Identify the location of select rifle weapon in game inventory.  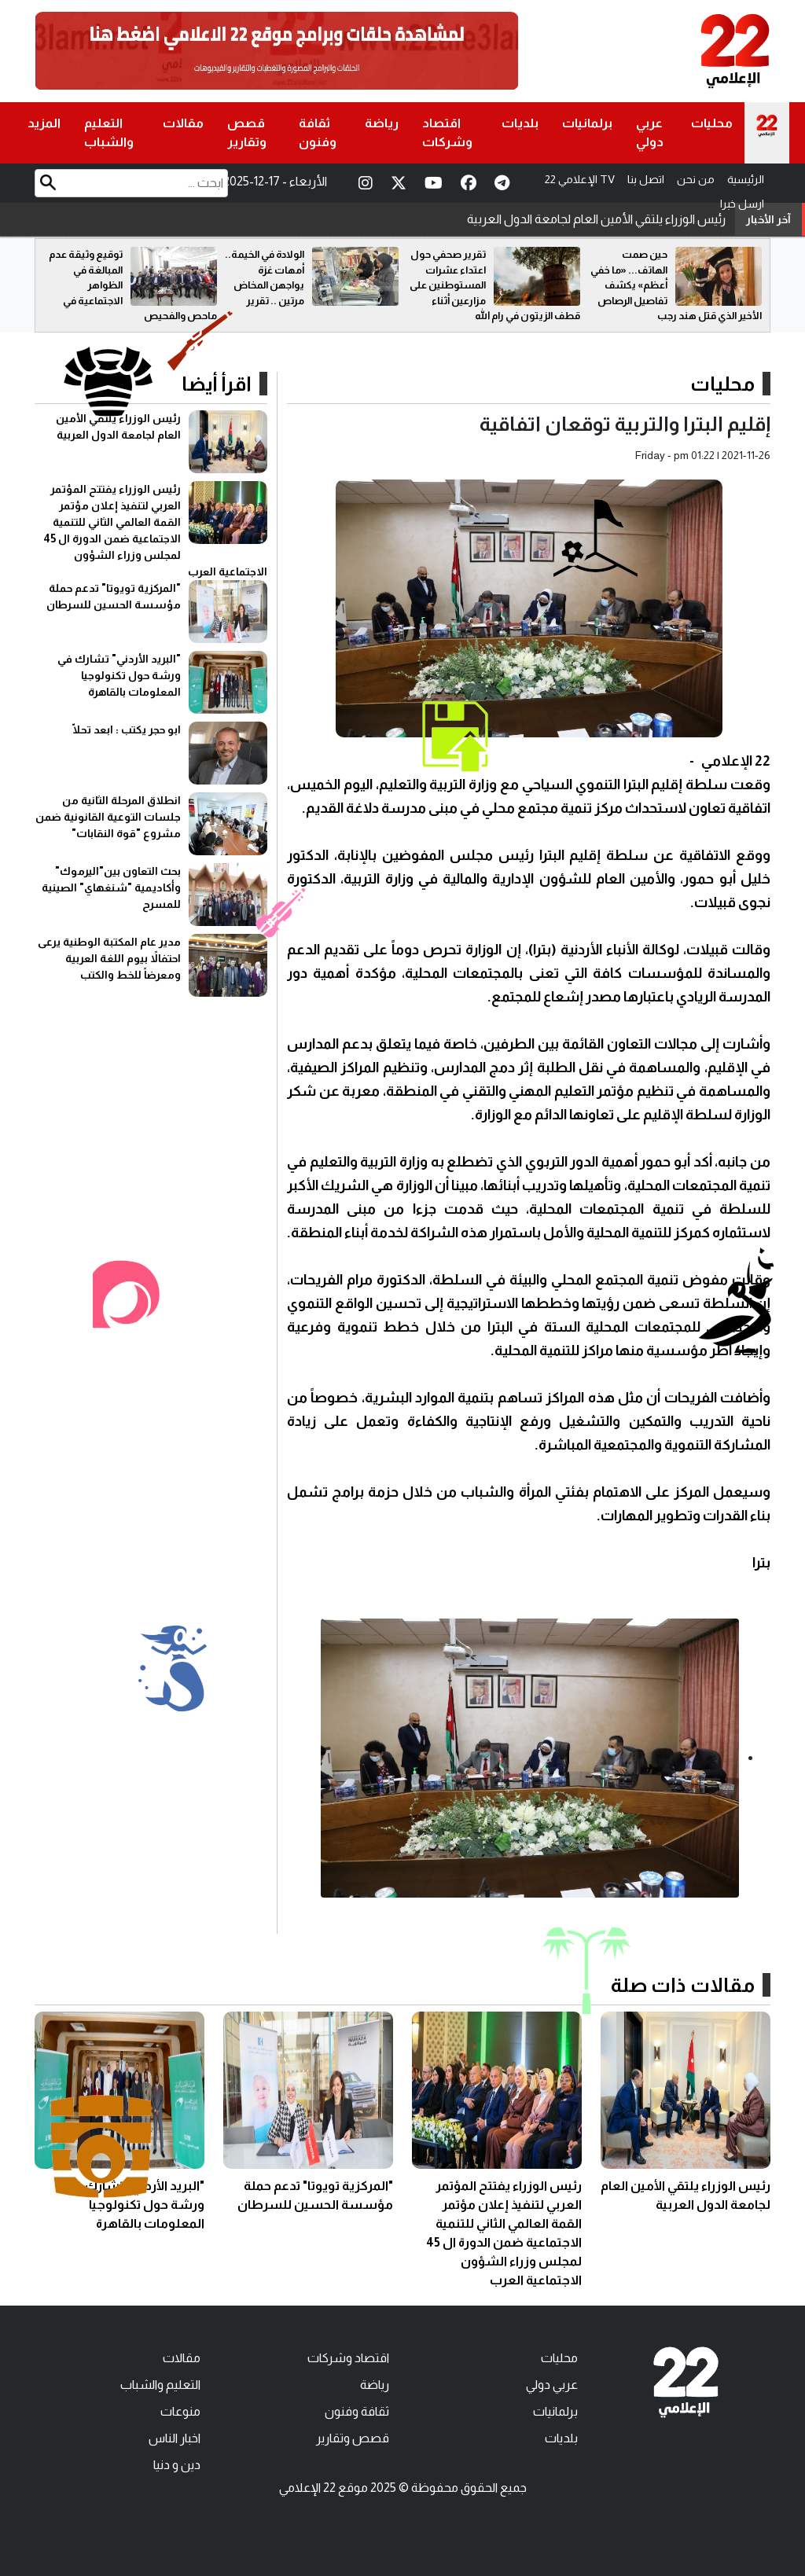
(200, 340).